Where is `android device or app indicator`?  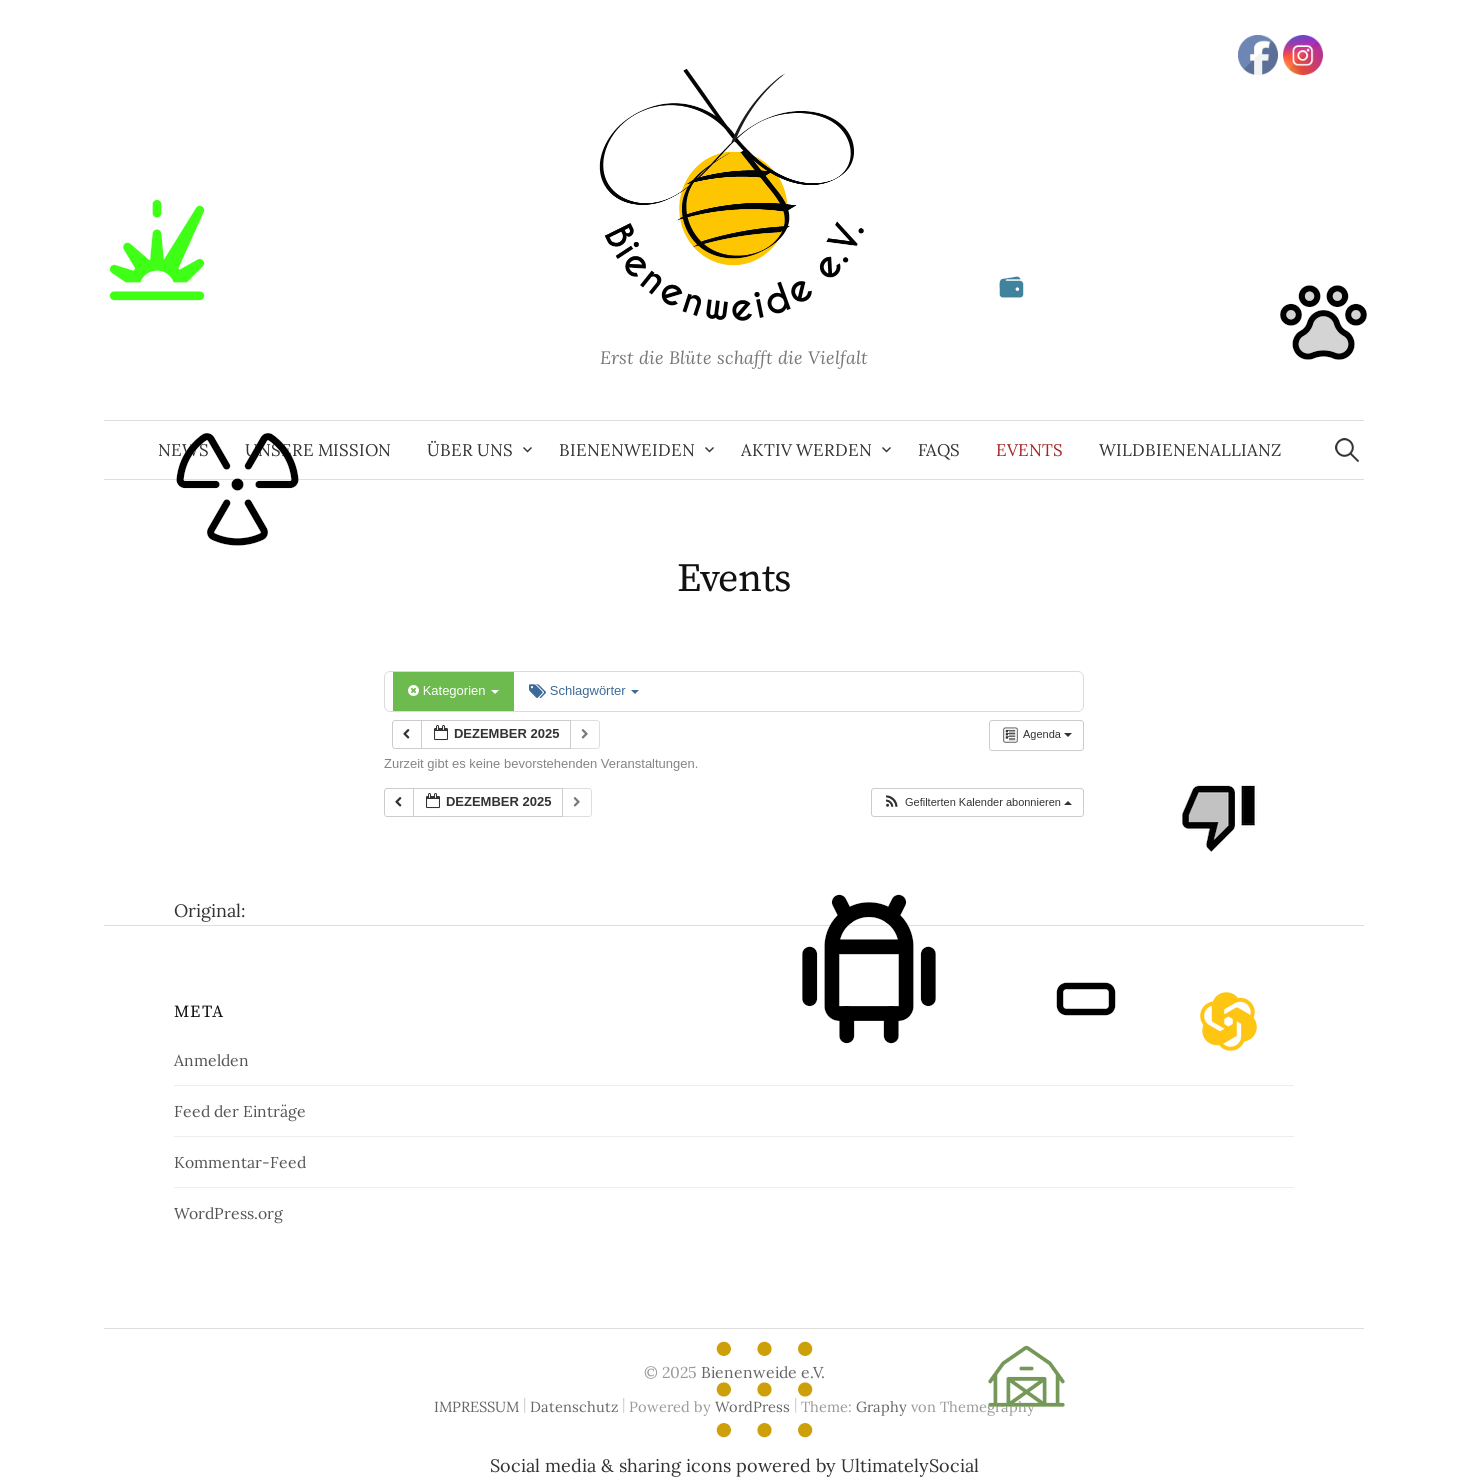
android device or app indicator is located at coordinates (869, 969).